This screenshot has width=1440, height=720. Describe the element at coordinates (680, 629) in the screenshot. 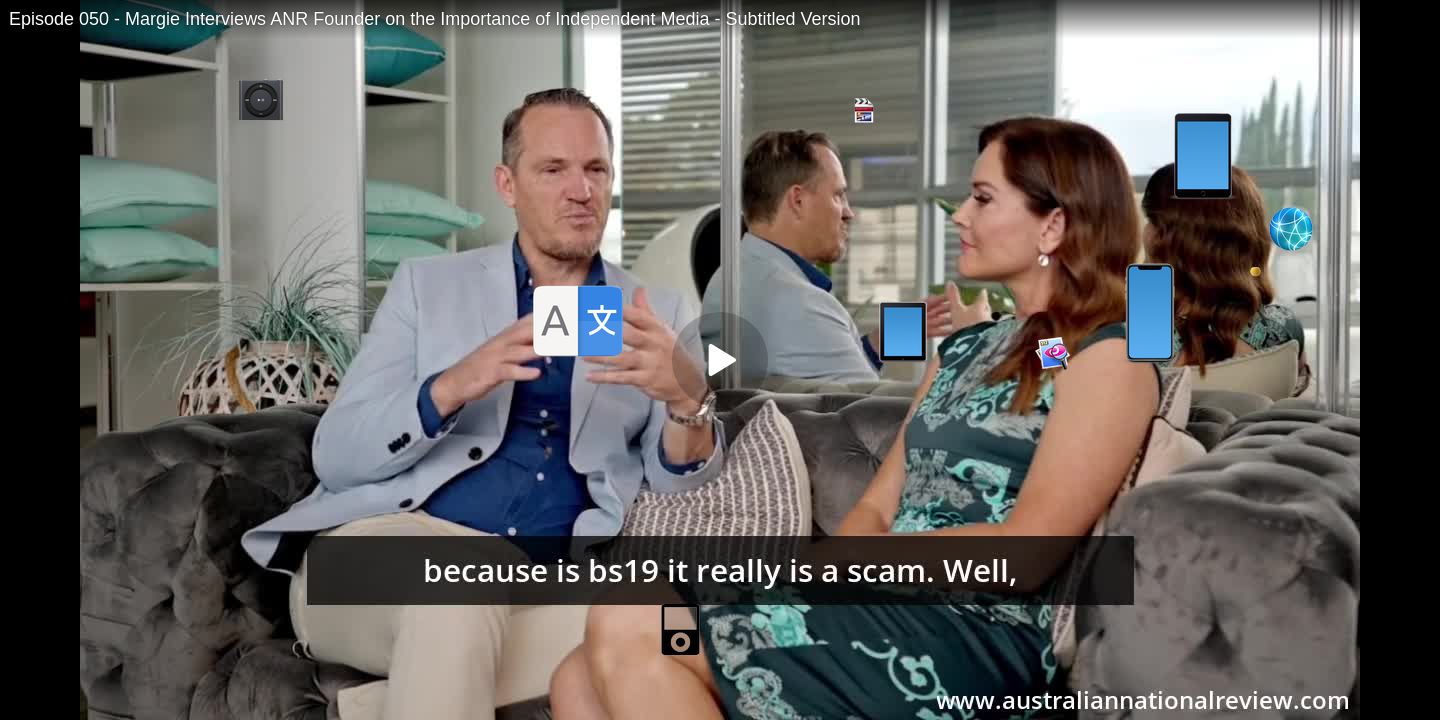

I see `iPod Nano device in sidebar` at that location.